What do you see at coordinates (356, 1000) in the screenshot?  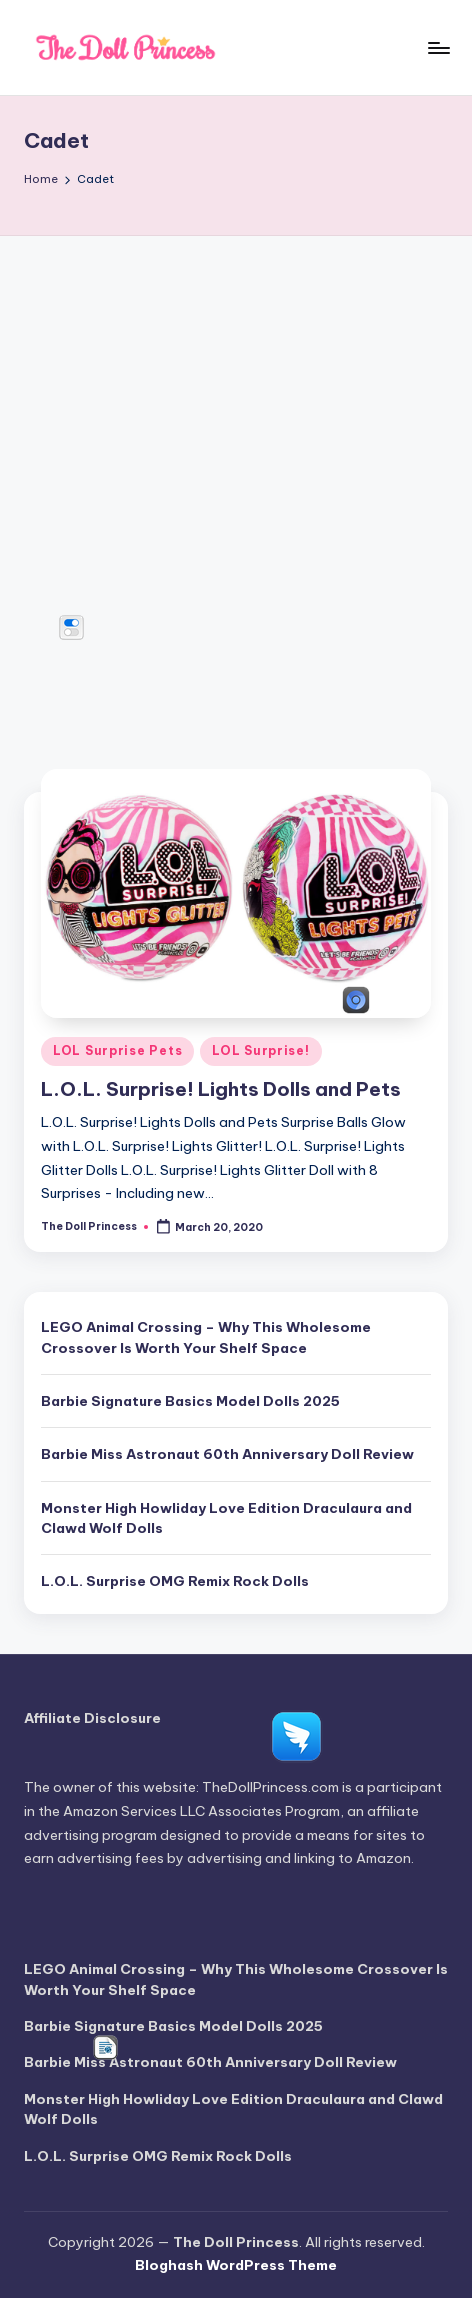 I see `launch thorium browser` at bounding box center [356, 1000].